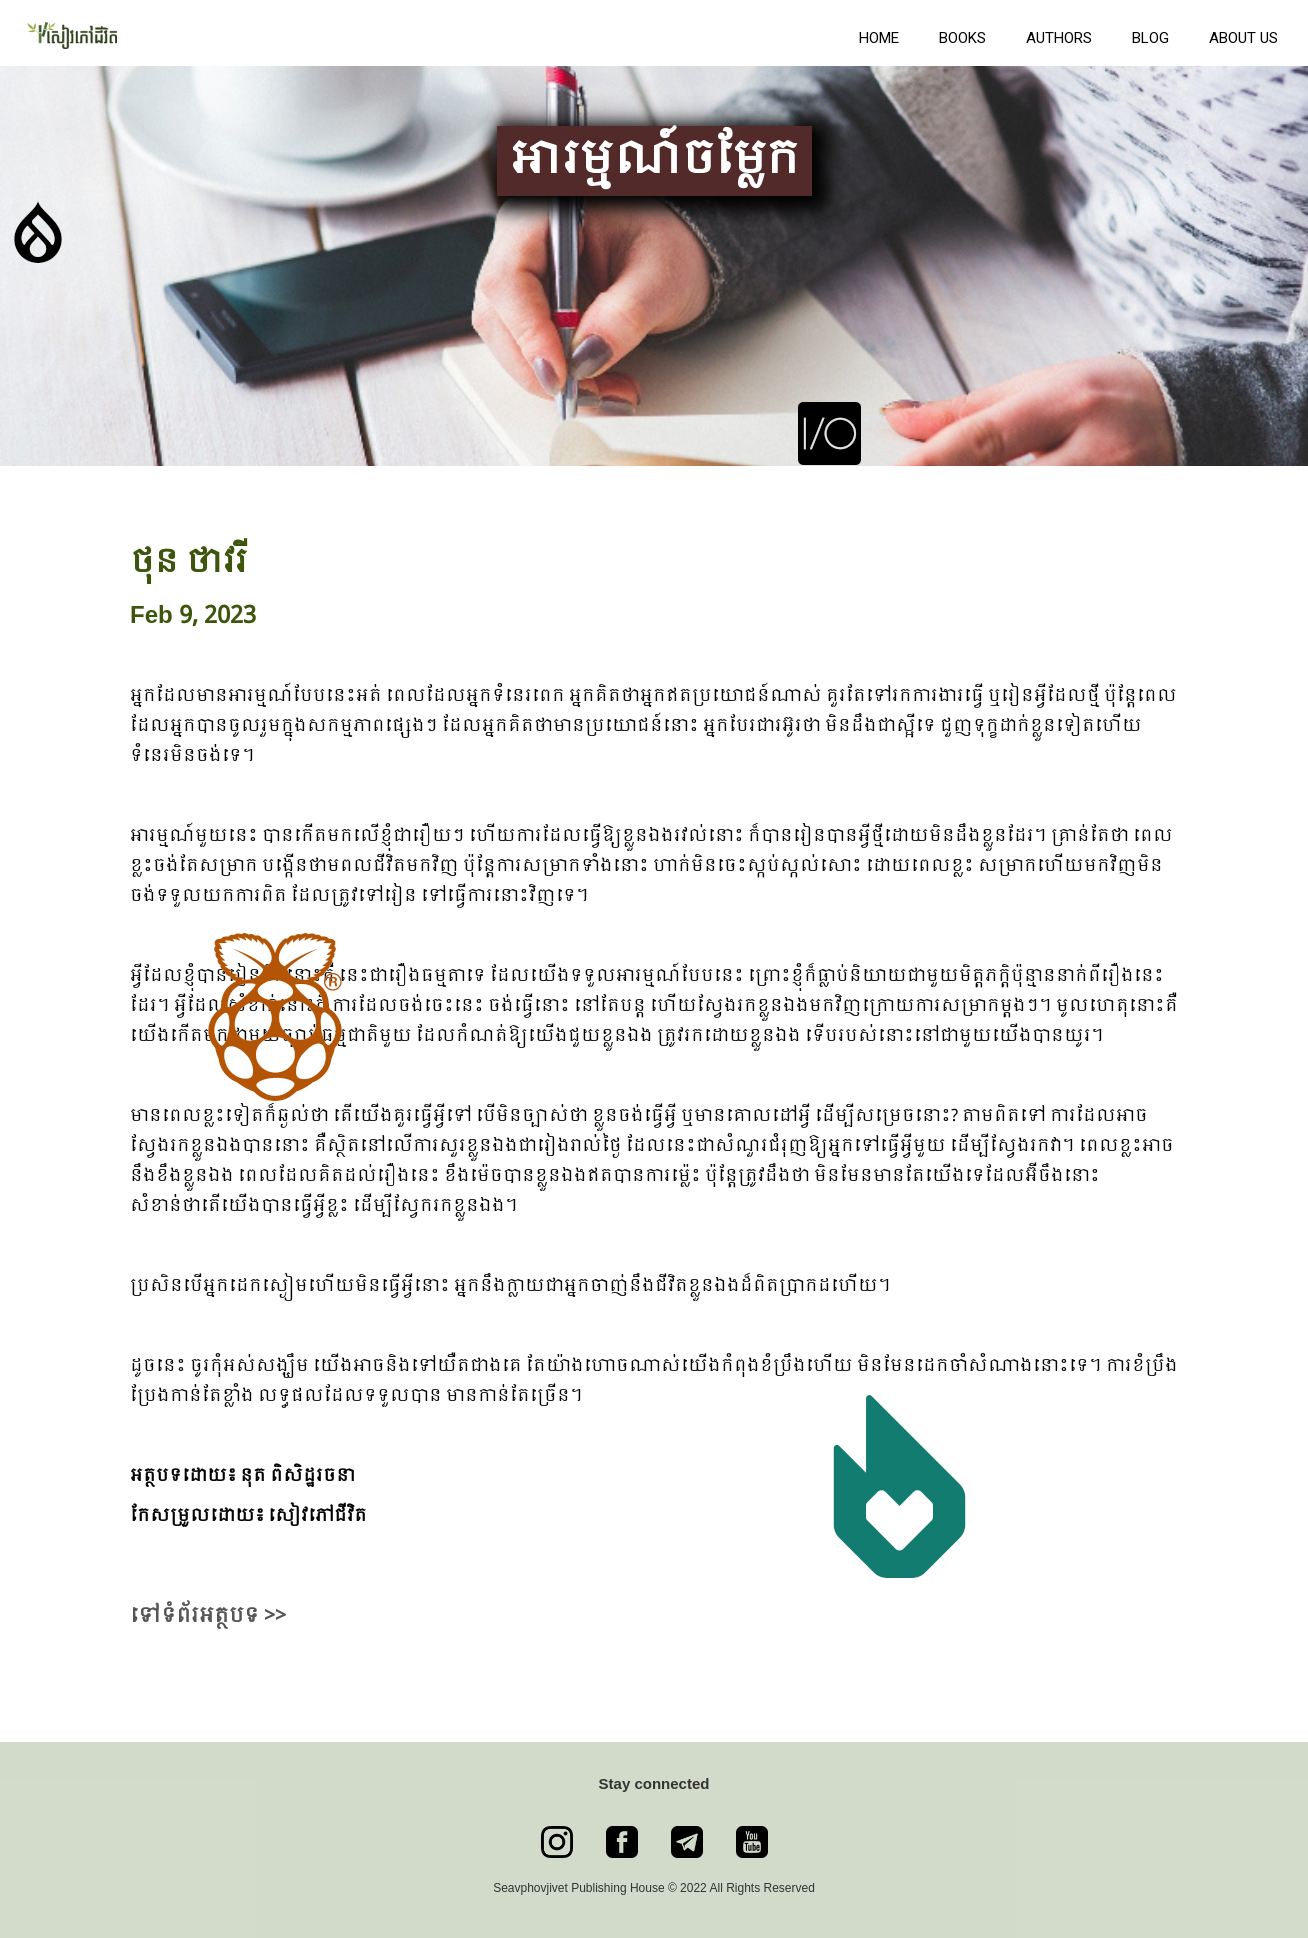  Describe the element at coordinates (899, 1486) in the screenshot. I see `visit fandom wiki website` at that location.